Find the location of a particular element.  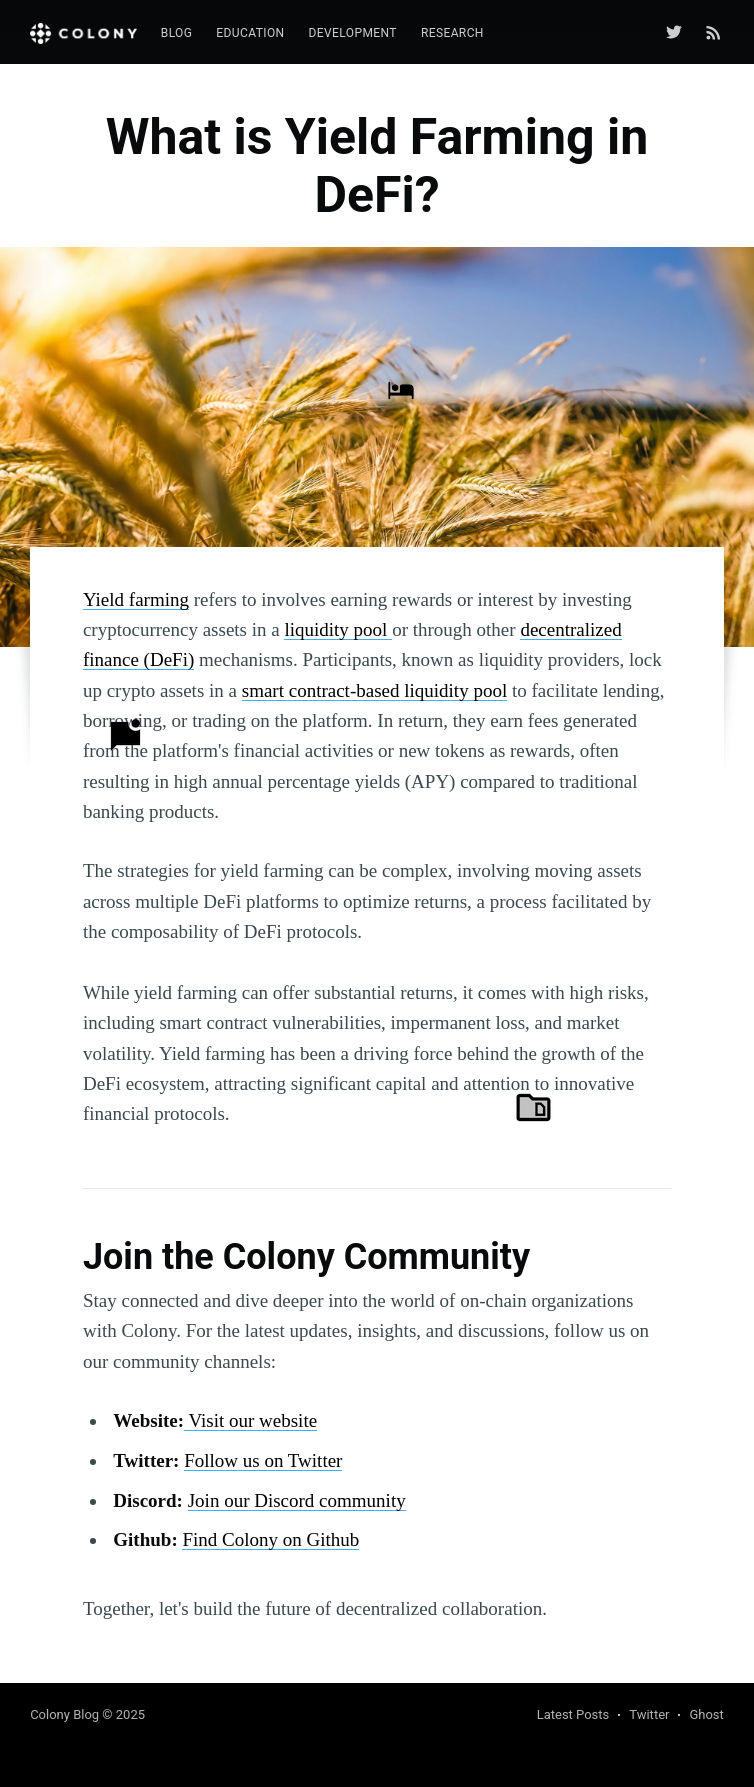

indicates unread messages in chat is located at coordinates (125, 736).